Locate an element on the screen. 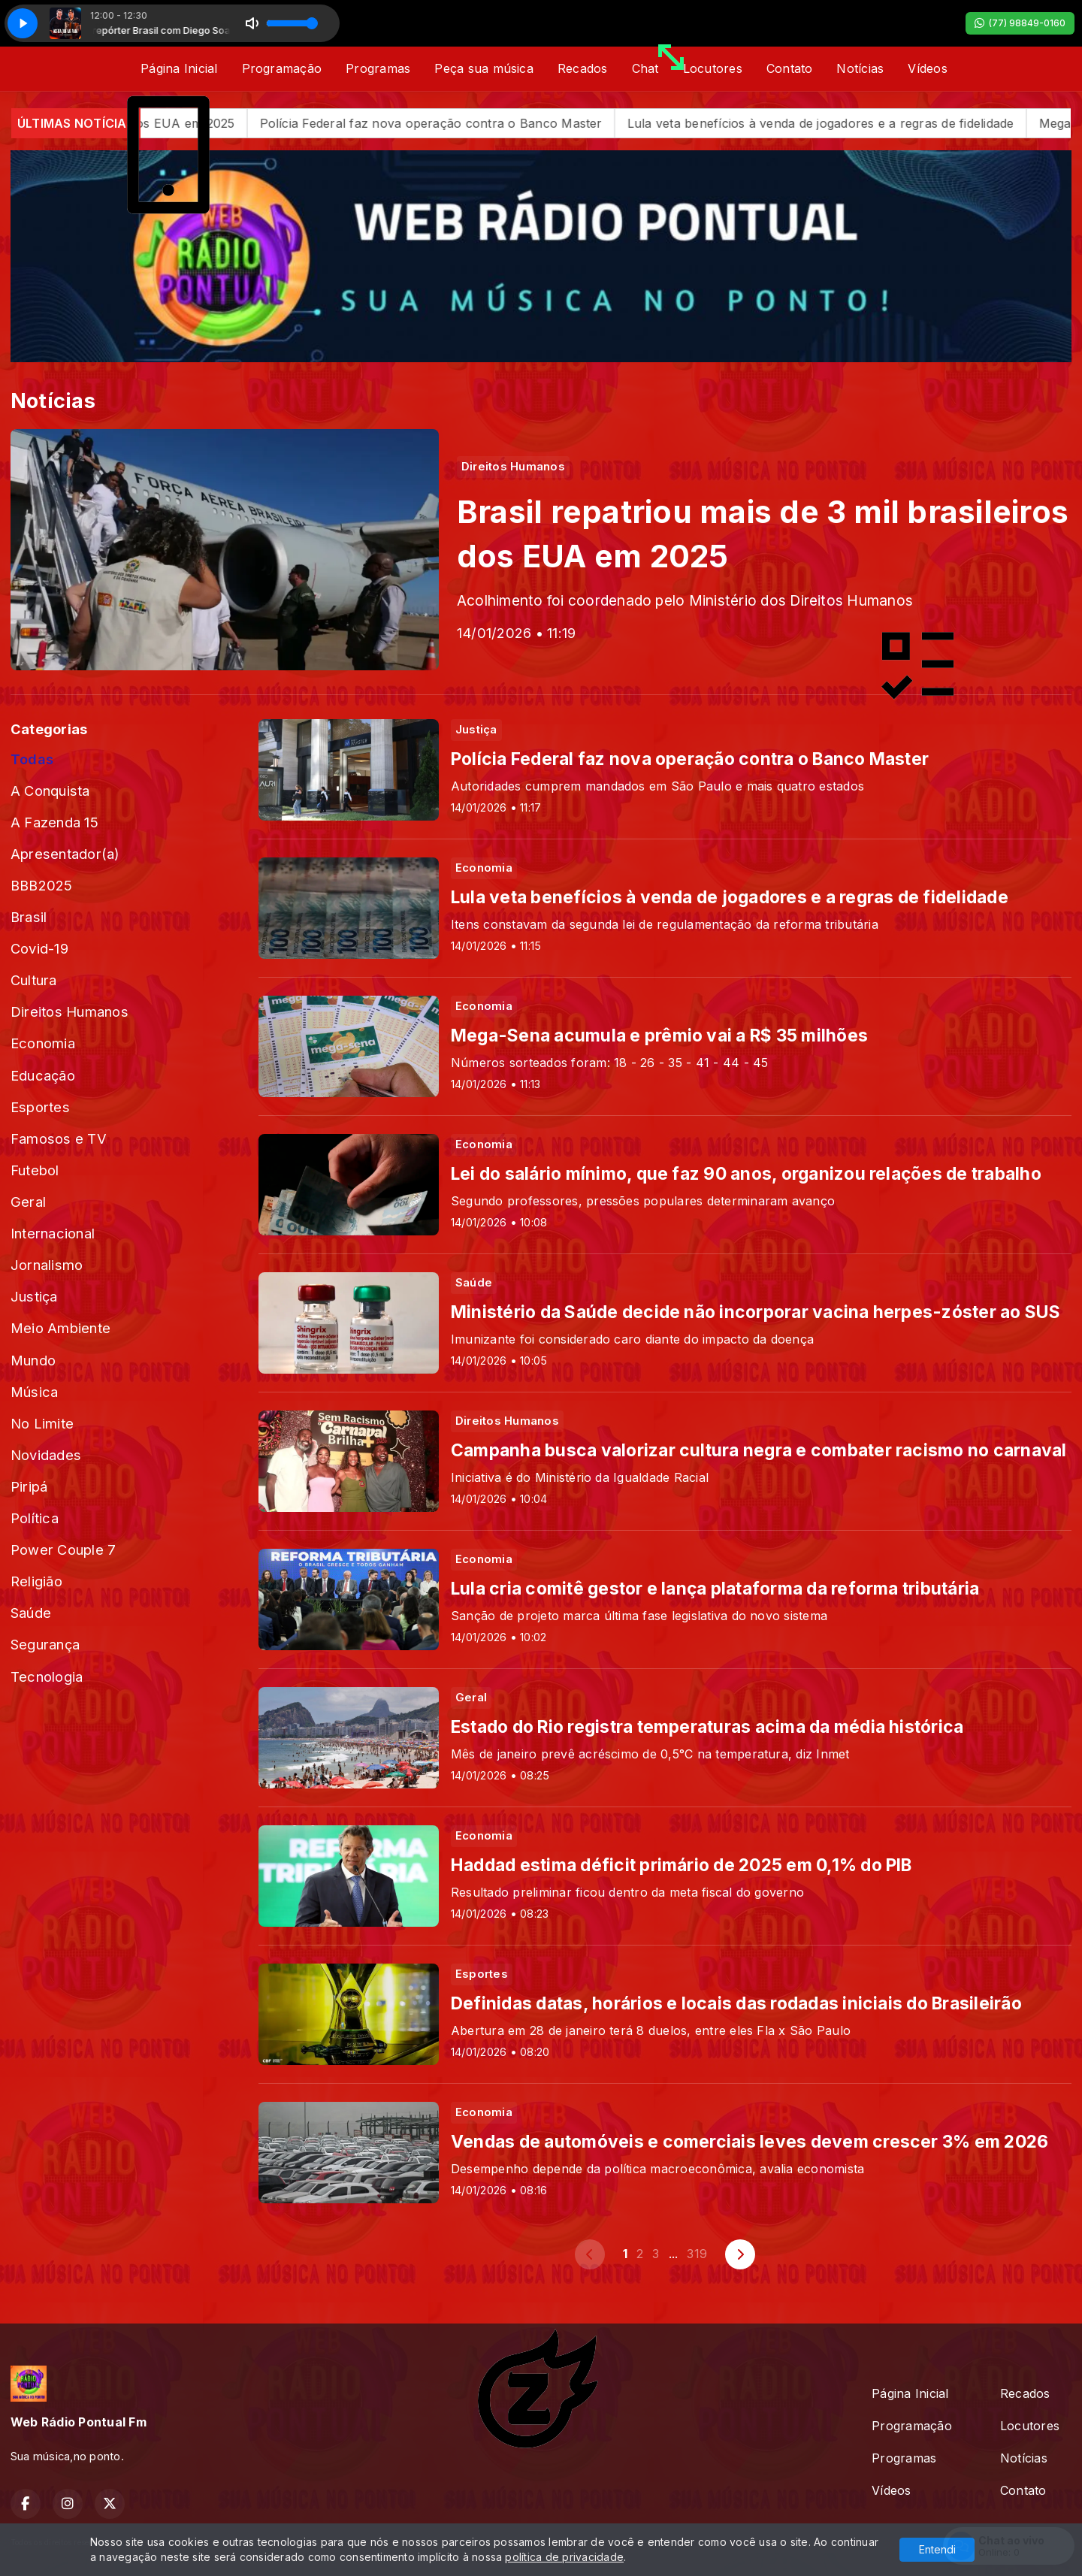 This screenshot has width=1082, height=2576. access mobile device settings is located at coordinates (168, 155).